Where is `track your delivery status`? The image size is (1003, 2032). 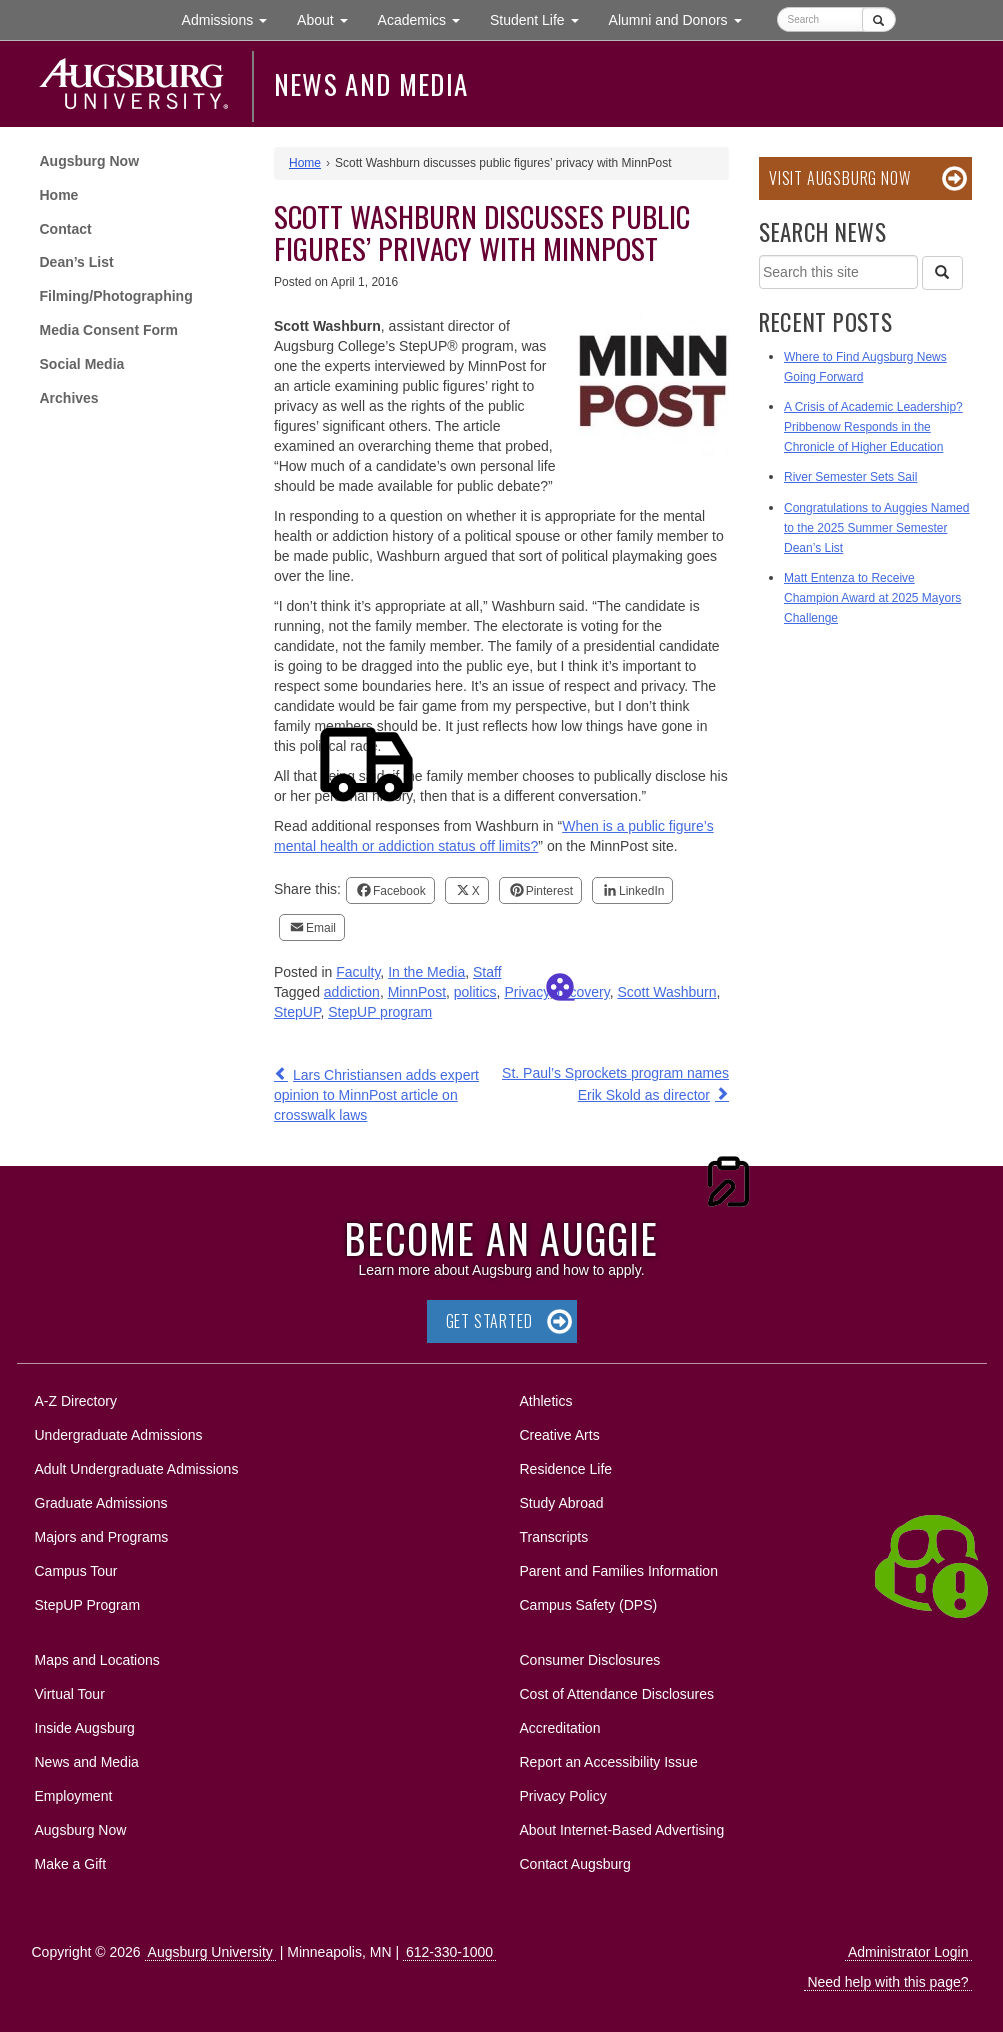 track your delivery status is located at coordinates (366, 764).